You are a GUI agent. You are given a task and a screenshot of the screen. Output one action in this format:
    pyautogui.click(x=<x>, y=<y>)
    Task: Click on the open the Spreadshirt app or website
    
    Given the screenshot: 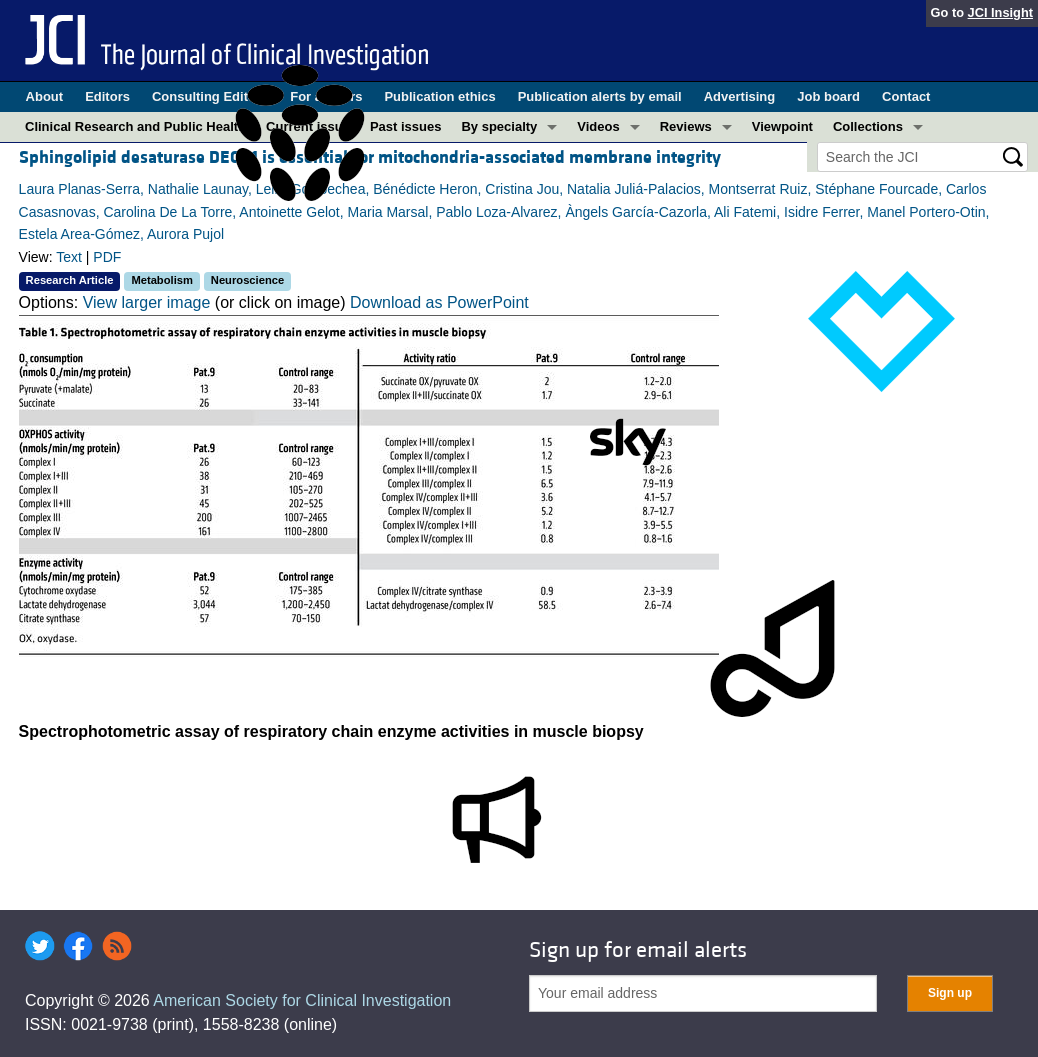 What is the action you would take?
    pyautogui.click(x=881, y=331)
    